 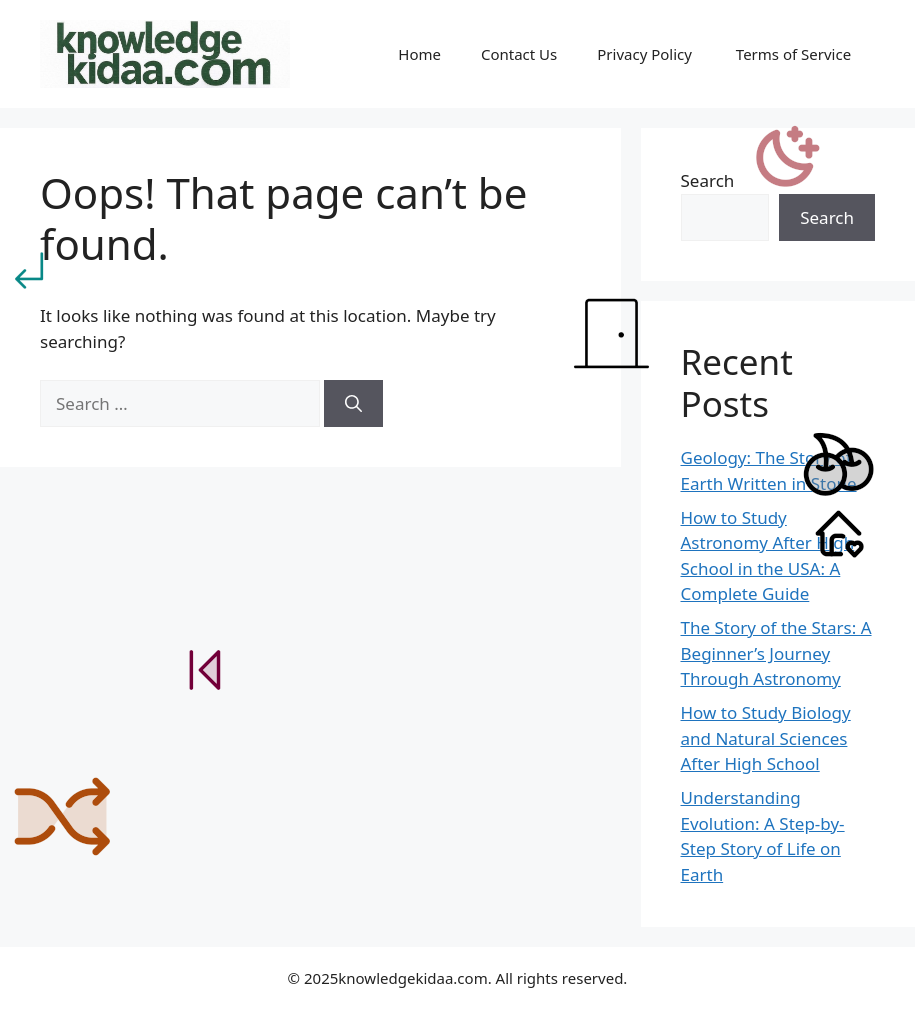 What do you see at coordinates (204, 670) in the screenshot?
I see `go to the beginning or first item` at bounding box center [204, 670].